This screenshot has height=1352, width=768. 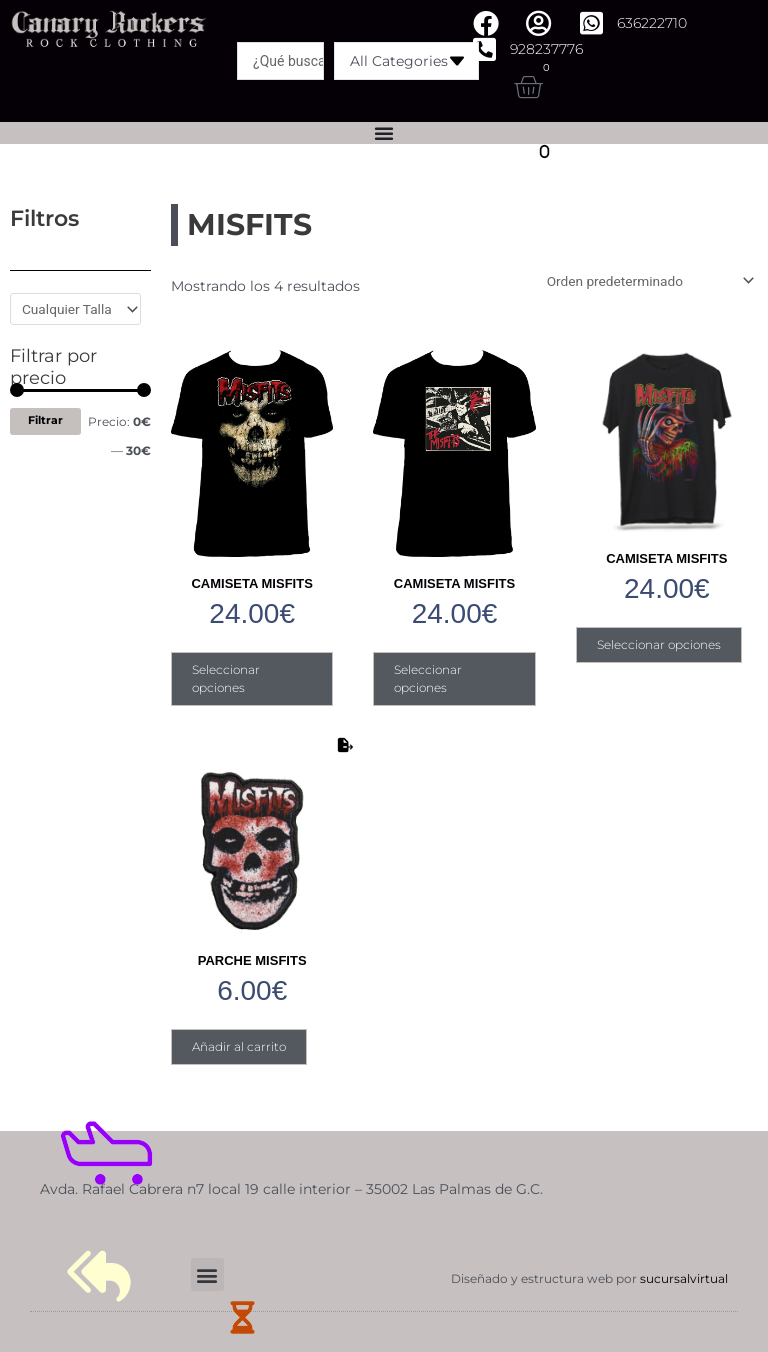 I want to click on indicates a process is in progress or loading, so click(x=242, y=1317).